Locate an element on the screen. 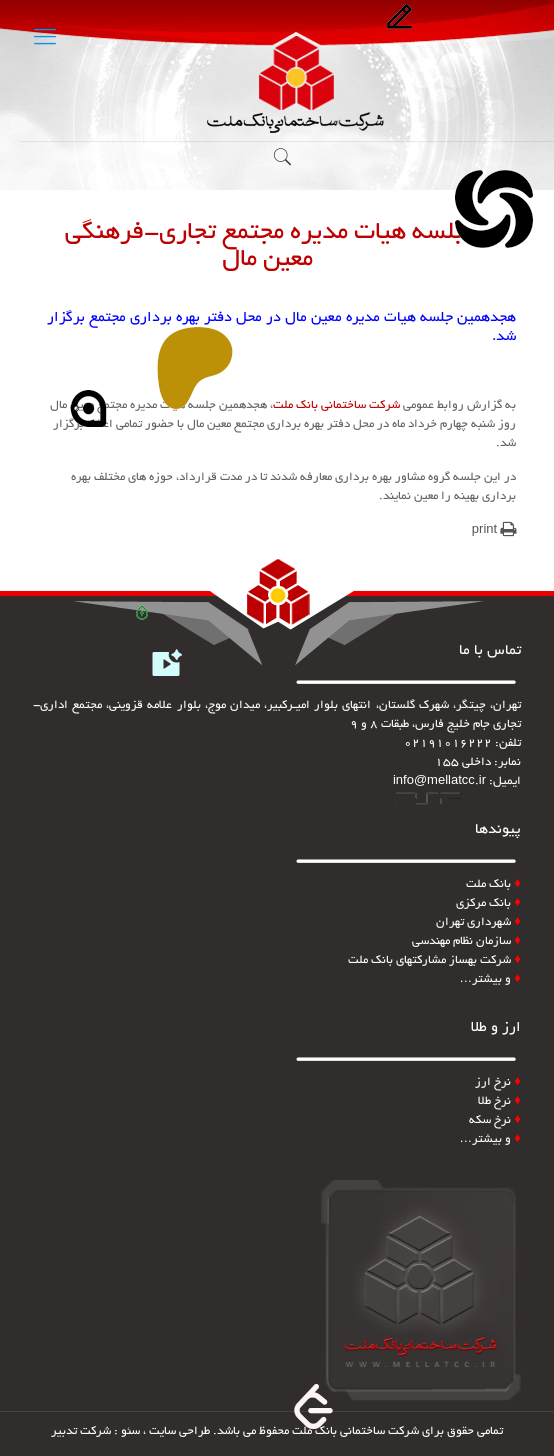 The height and width of the screenshot is (1456, 554). visit patreon page is located at coordinates (195, 368).